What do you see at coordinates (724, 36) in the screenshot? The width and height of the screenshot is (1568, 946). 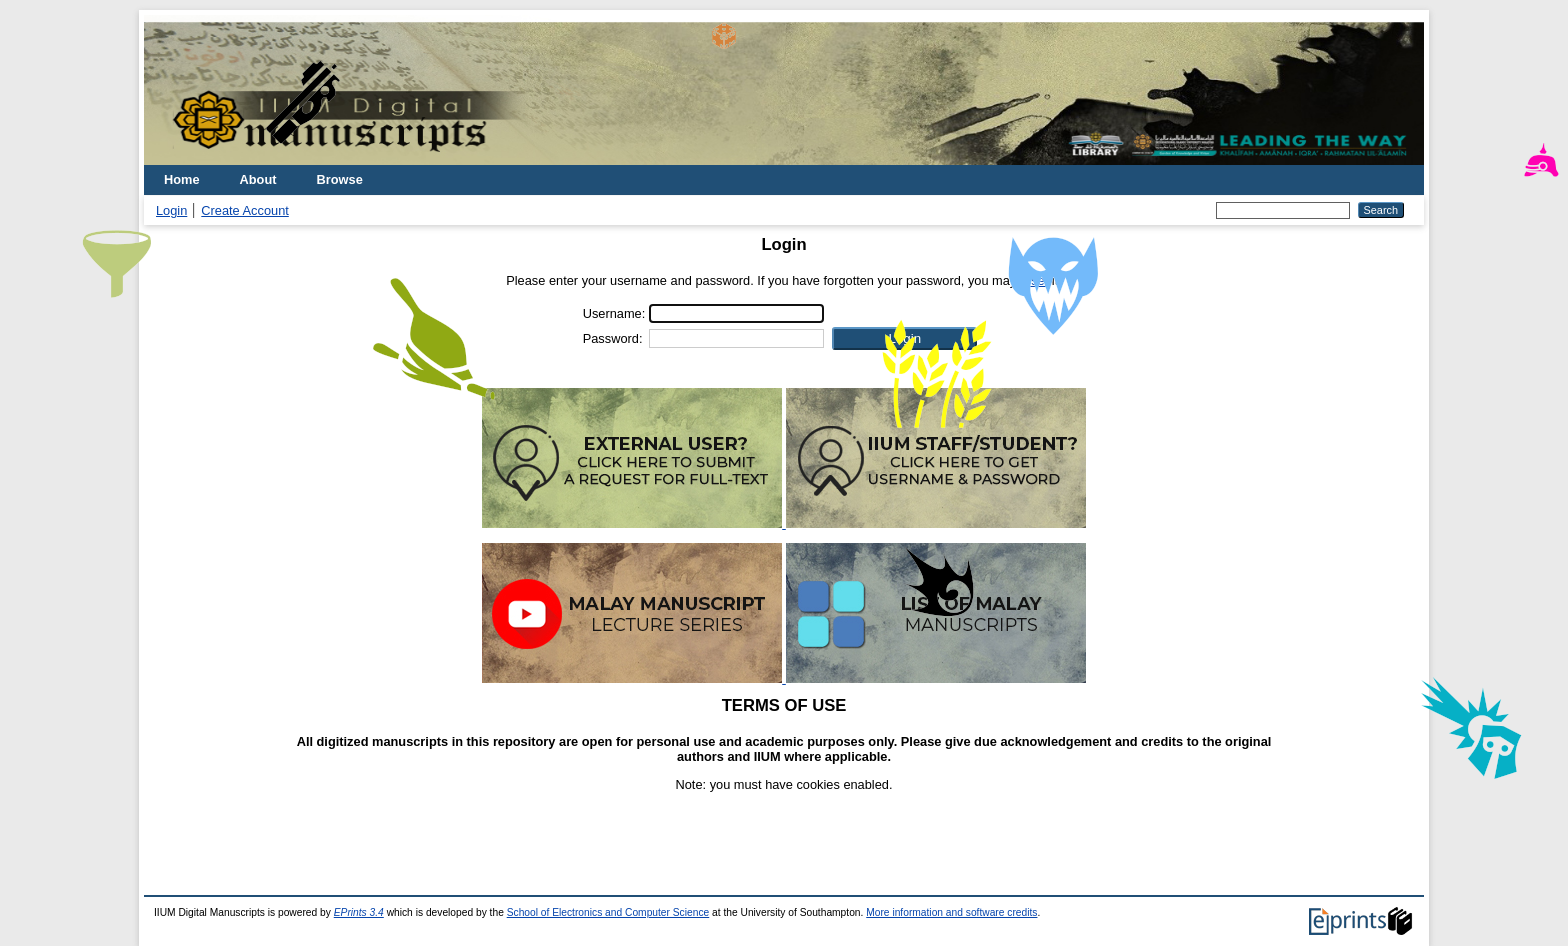 I see `roll the dice or take a chance` at bounding box center [724, 36].